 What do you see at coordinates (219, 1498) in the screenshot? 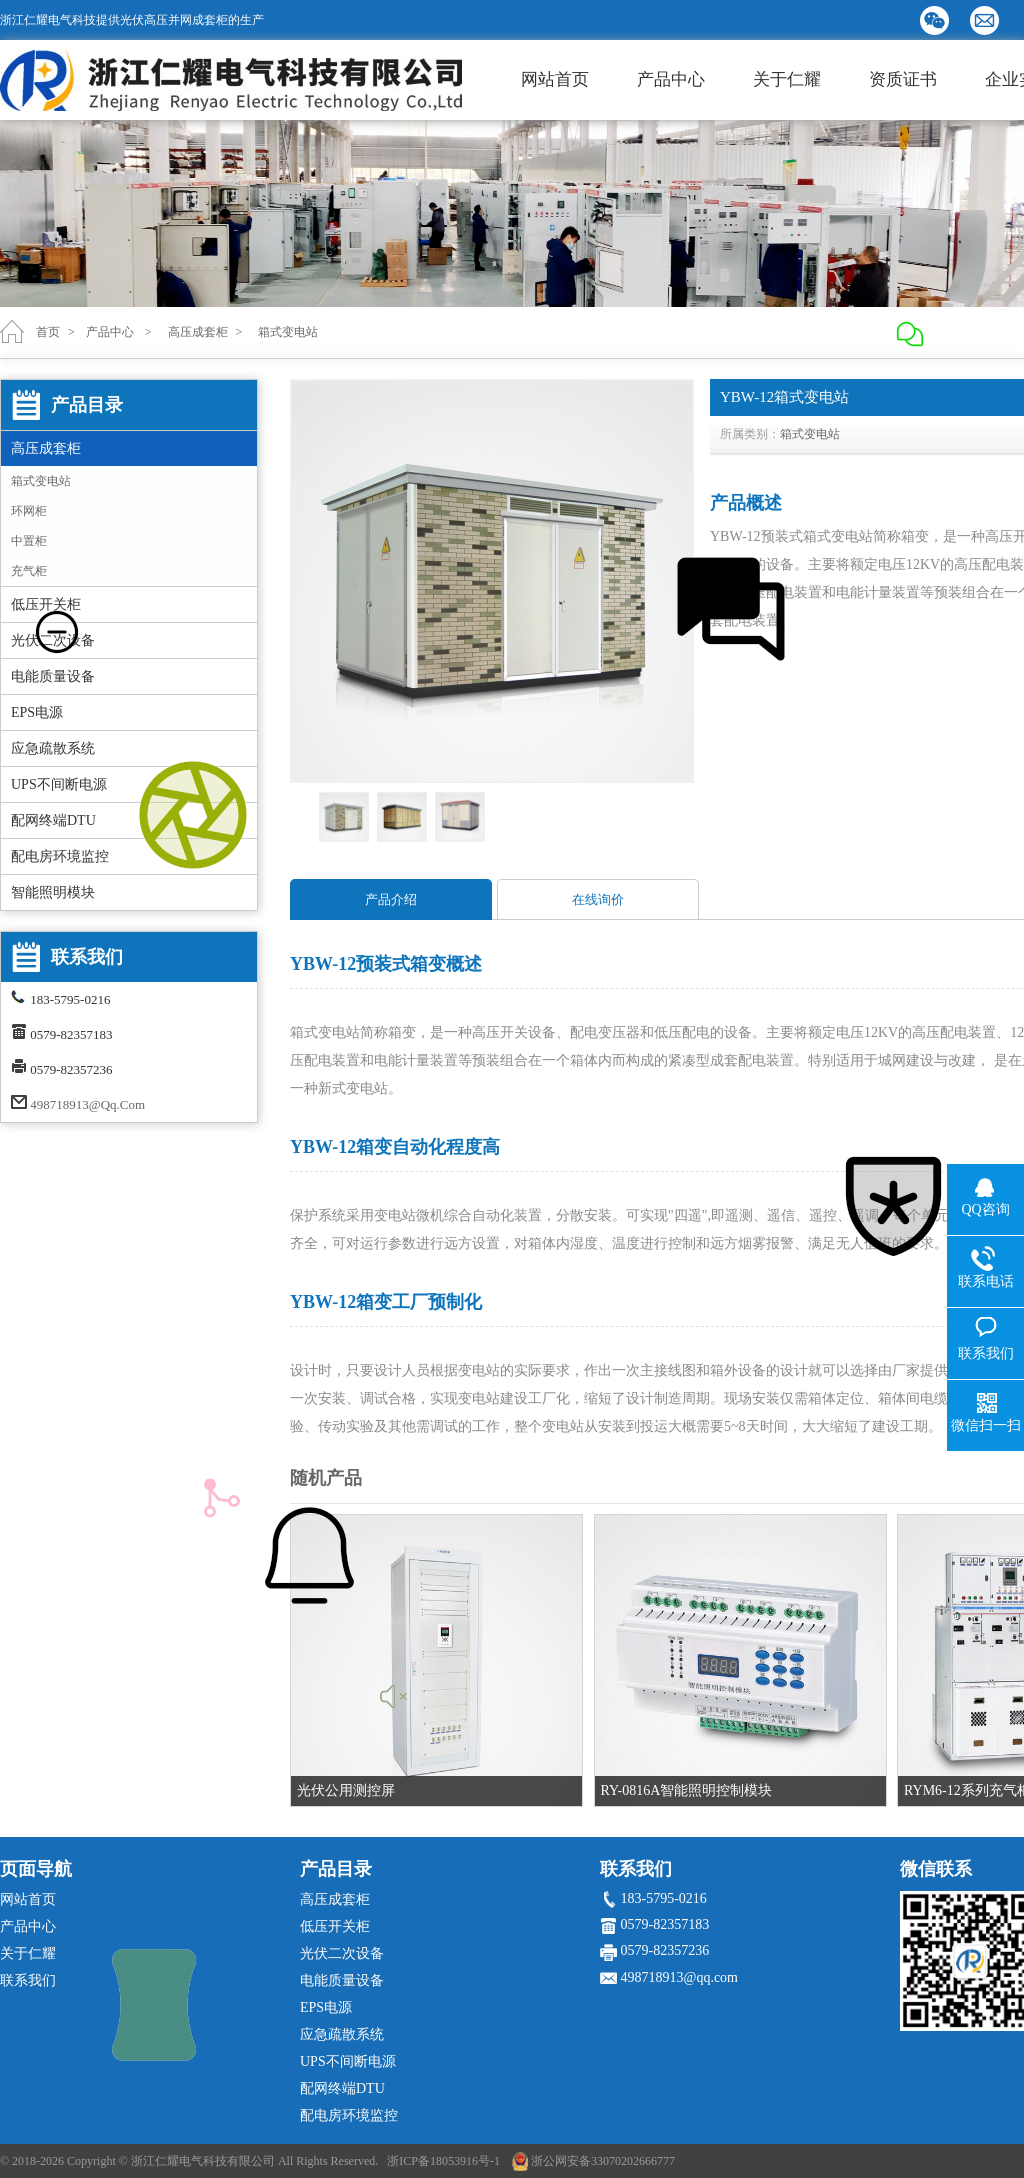
I see `merge branches in version control` at bounding box center [219, 1498].